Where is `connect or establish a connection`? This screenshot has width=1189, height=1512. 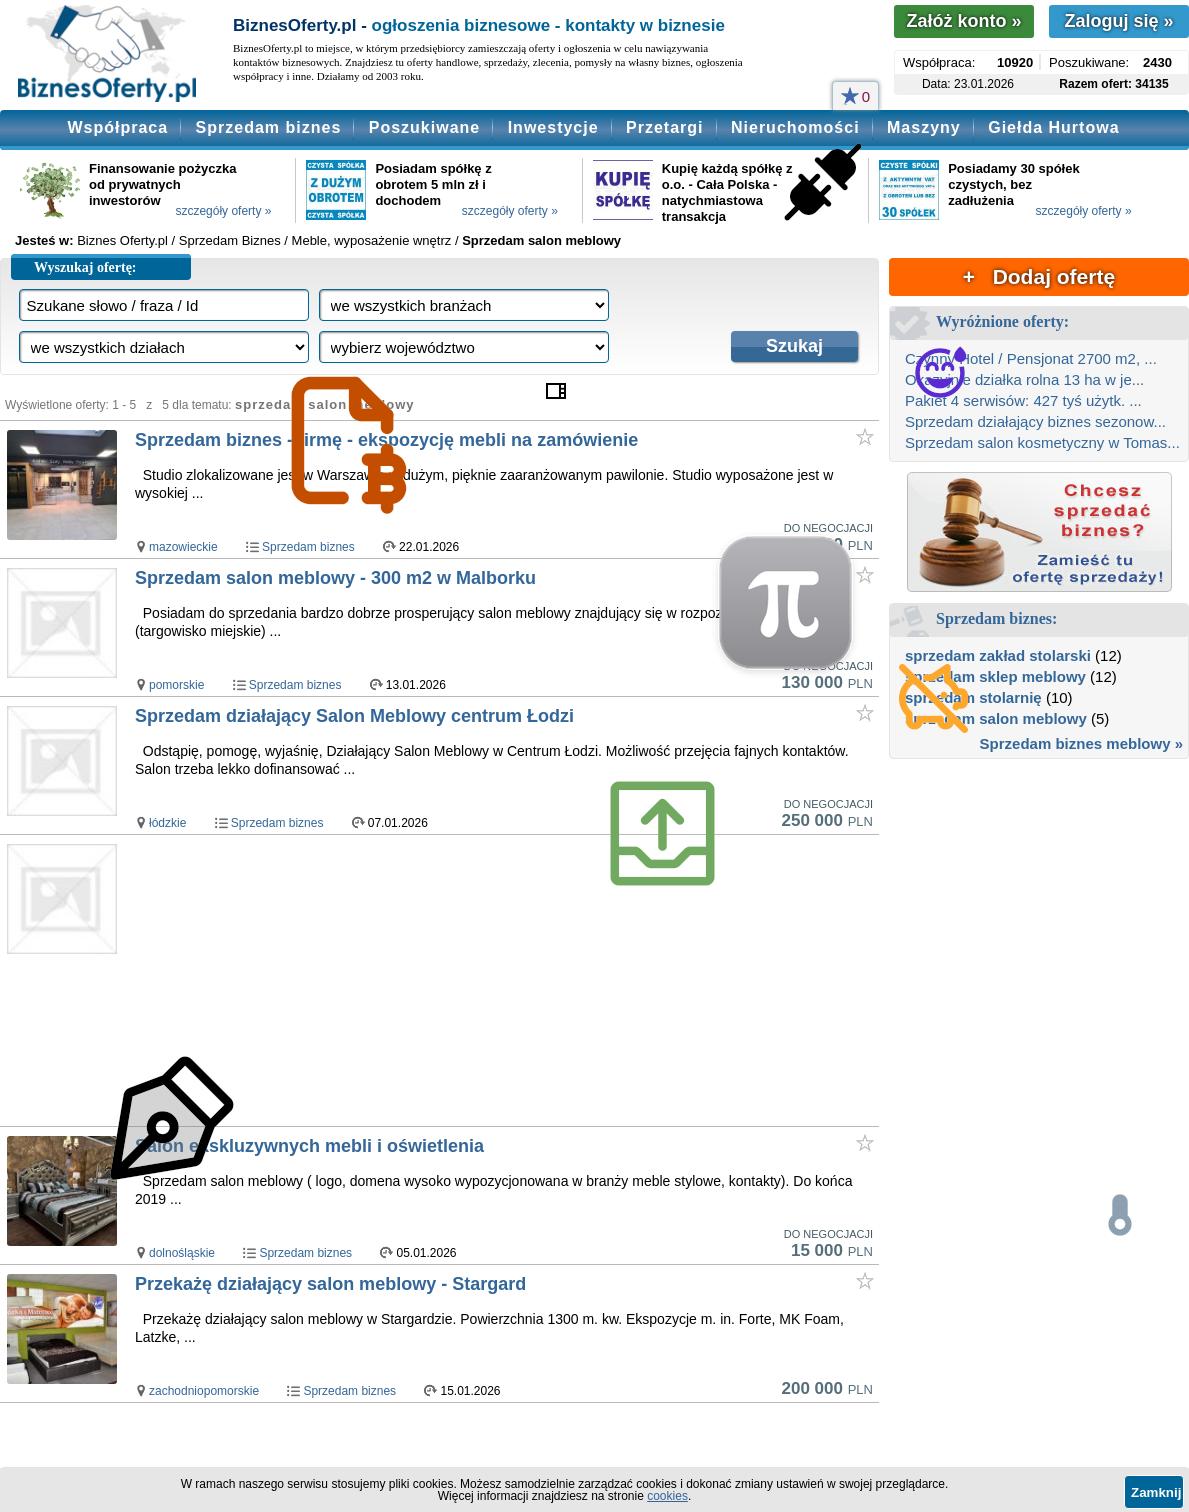
connect or establish a connection is located at coordinates (823, 182).